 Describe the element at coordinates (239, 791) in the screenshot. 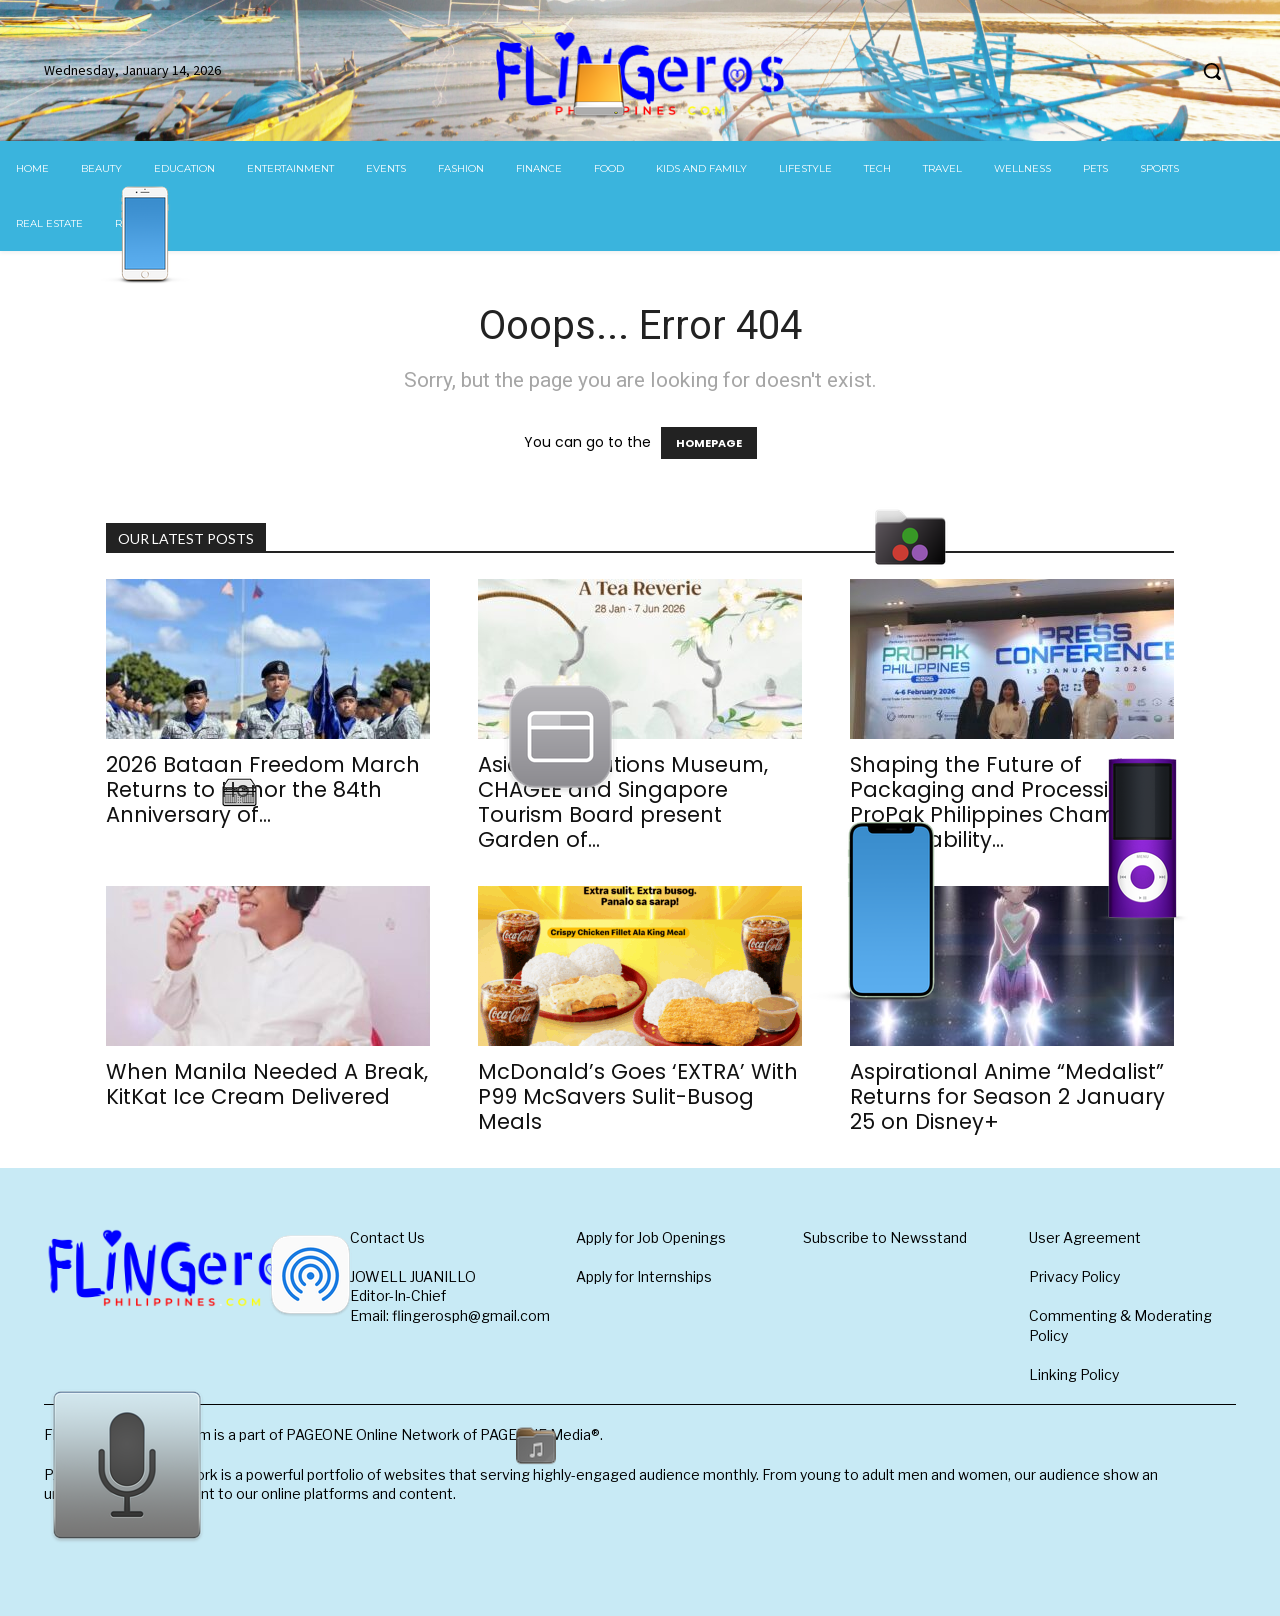

I see `access xserve in sidebar` at that location.